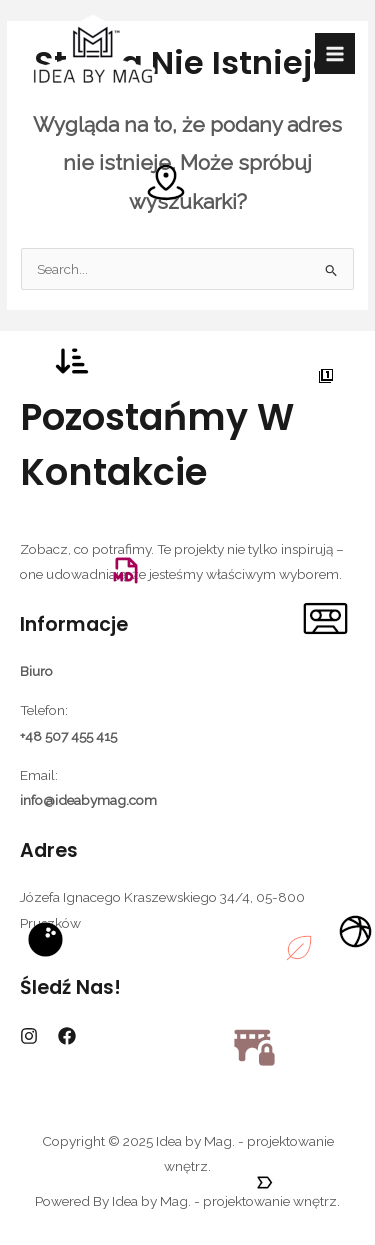 This screenshot has height=1245, width=375. I want to click on mark item as important, so click(264, 1182).